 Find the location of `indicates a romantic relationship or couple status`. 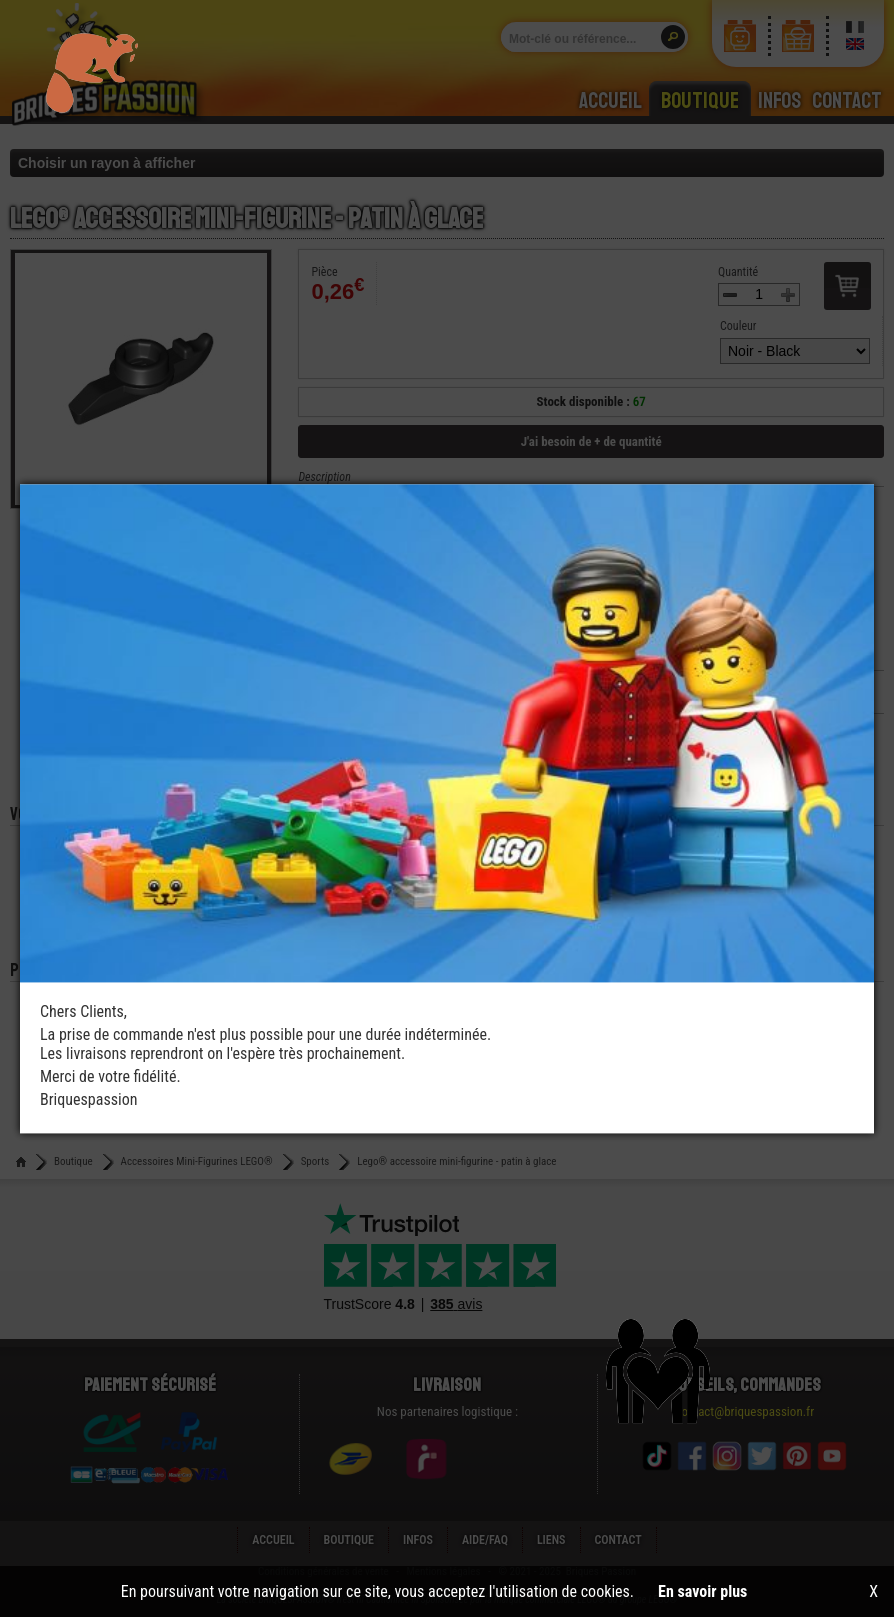

indicates a romantic relationship or couple status is located at coordinates (658, 1371).